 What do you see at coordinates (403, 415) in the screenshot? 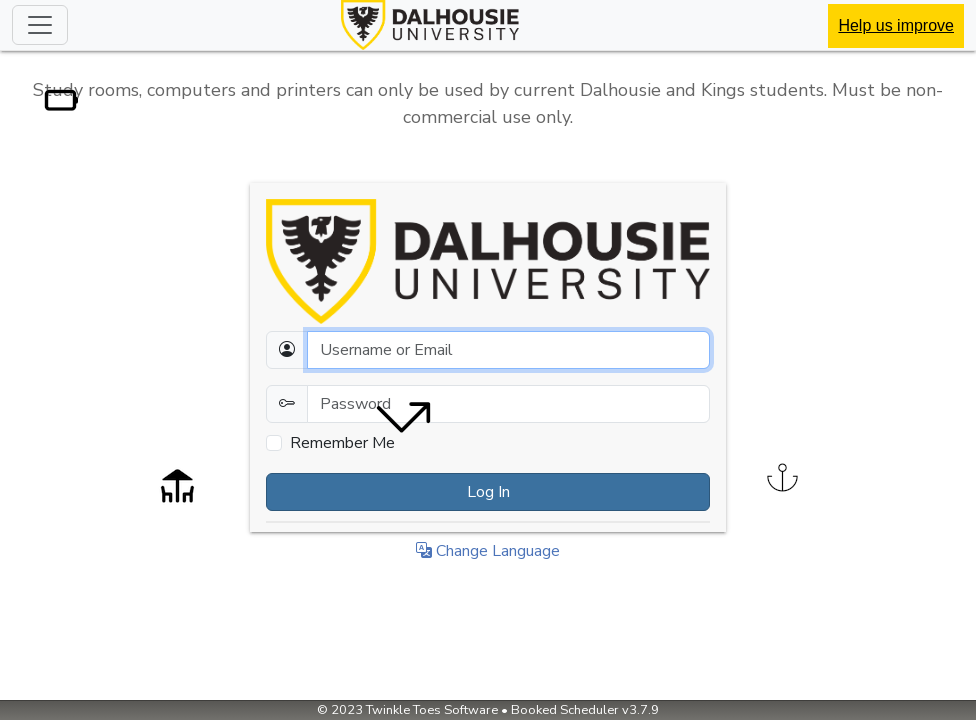
I see `reply to a message` at bounding box center [403, 415].